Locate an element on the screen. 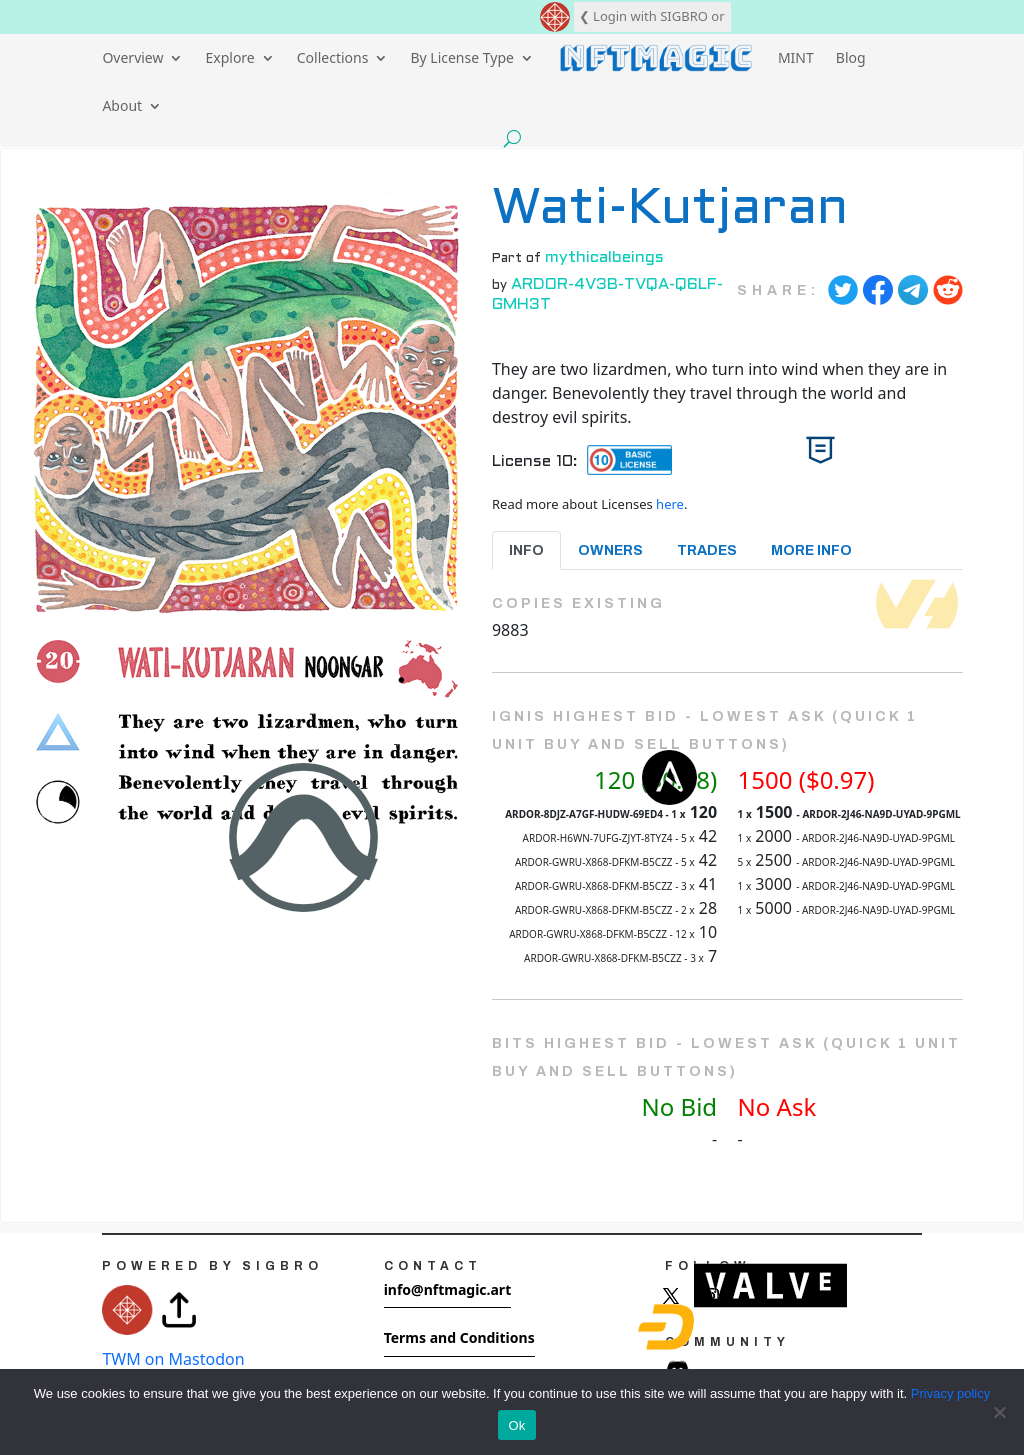  OVH cloud hosting services logo is located at coordinates (917, 604).